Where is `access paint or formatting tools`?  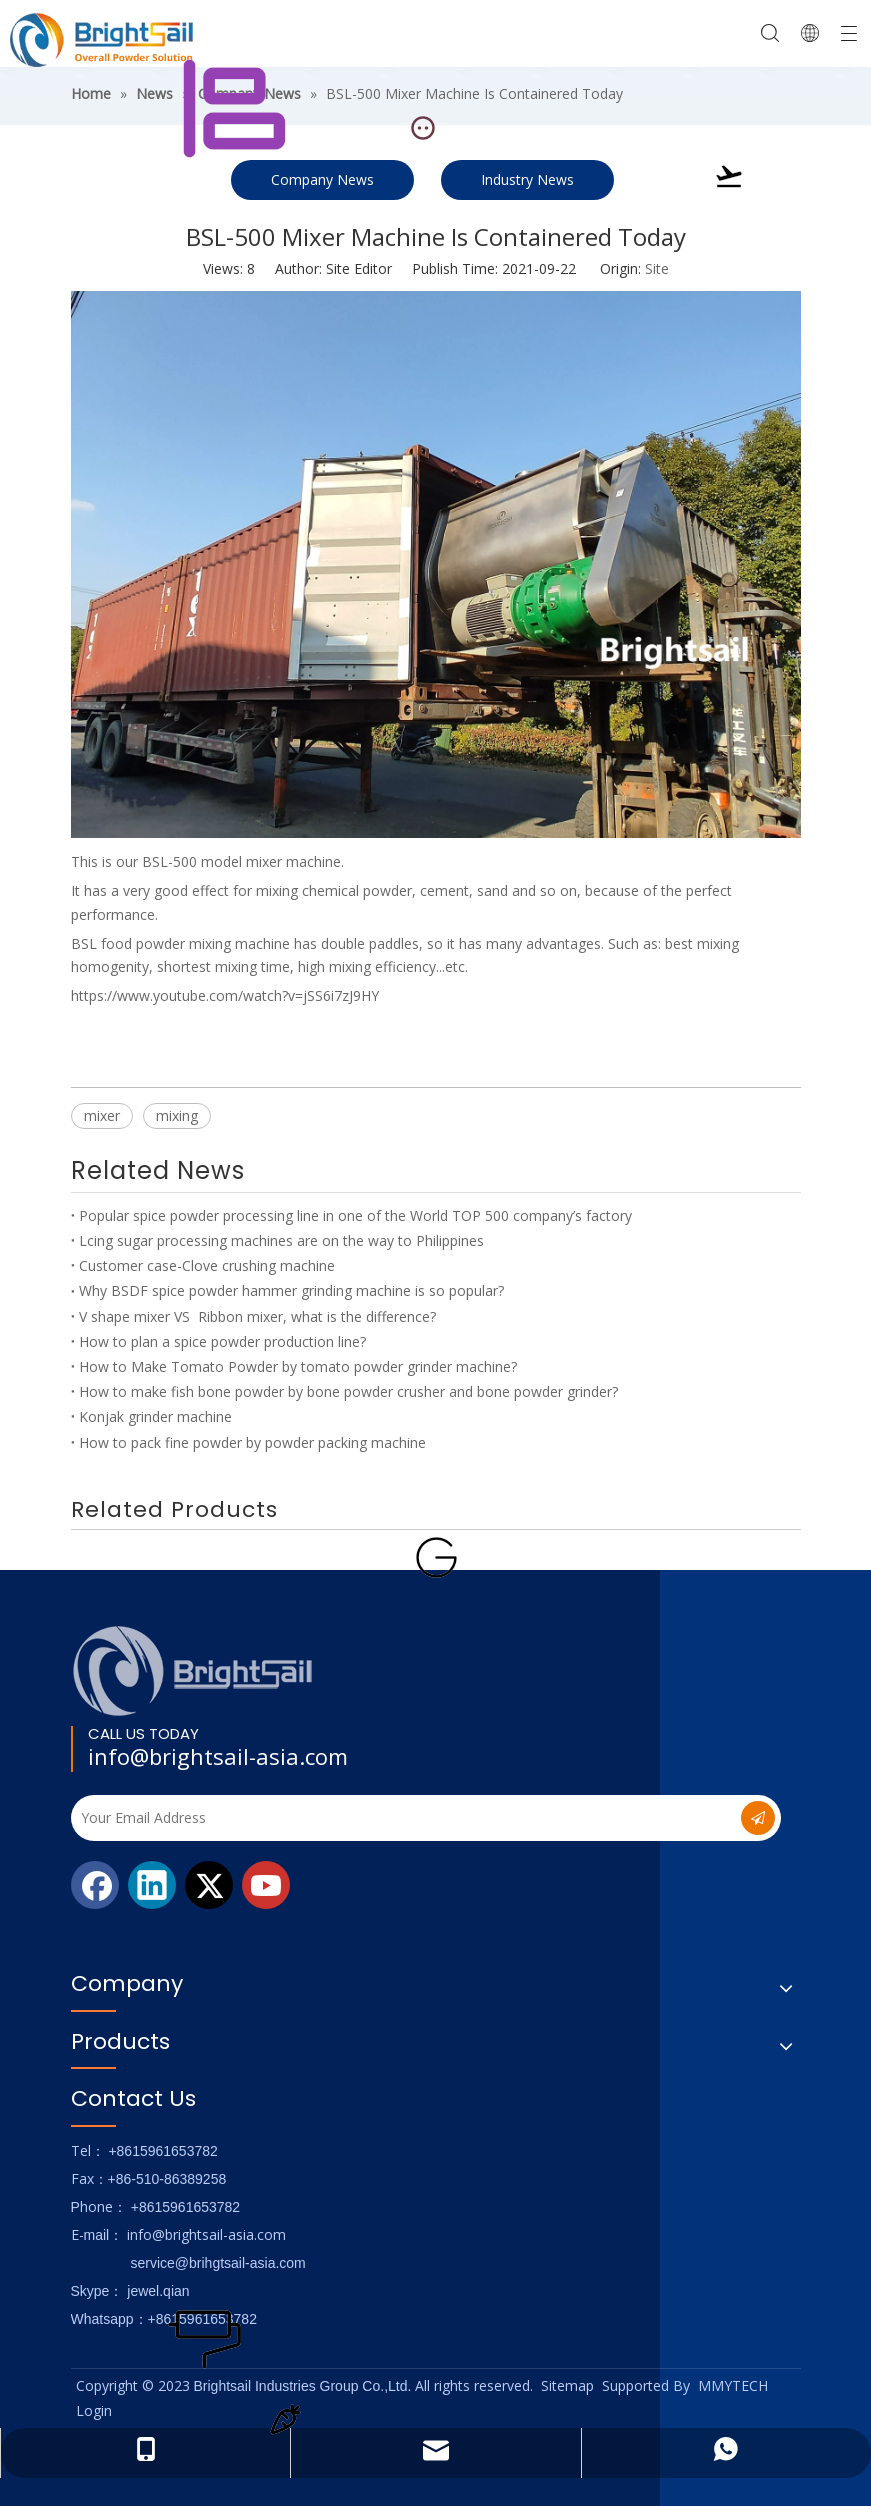 access paint or formatting tools is located at coordinates (204, 2334).